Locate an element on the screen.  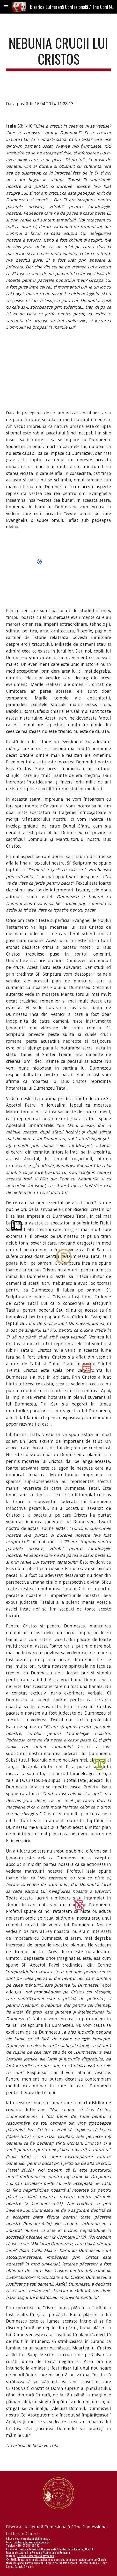
searching for nearby bluetooth devices is located at coordinates (48, 2496).